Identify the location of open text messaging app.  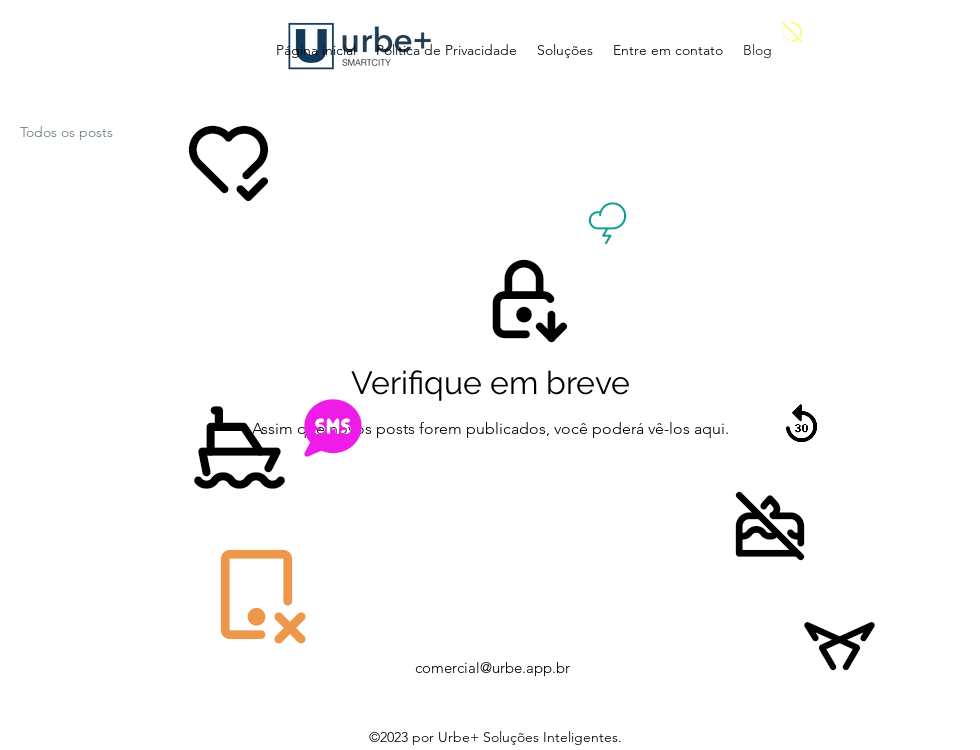
(333, 428).